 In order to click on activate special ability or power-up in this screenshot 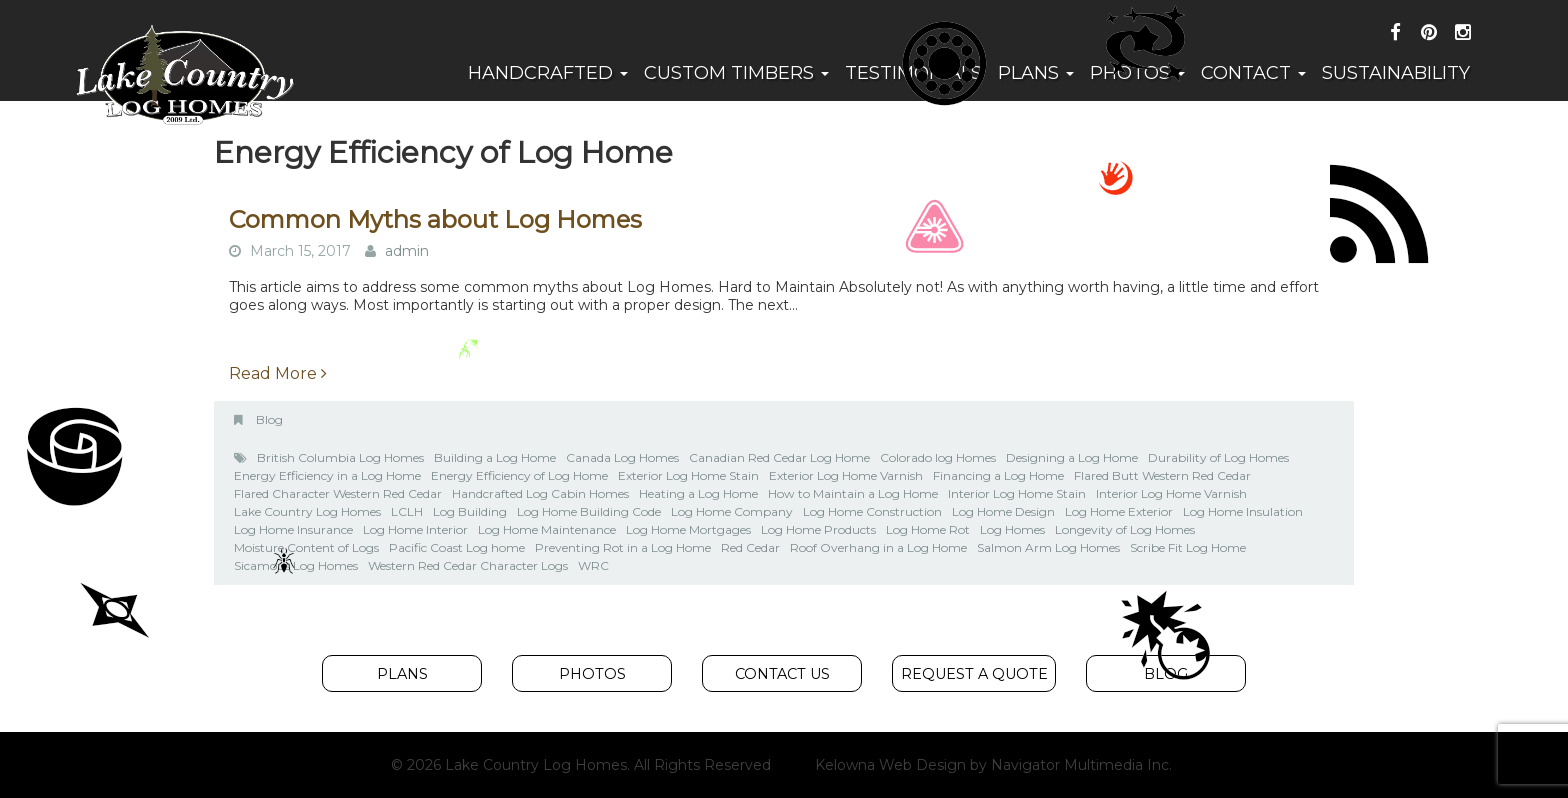, I will do `click(1145, 42)`.